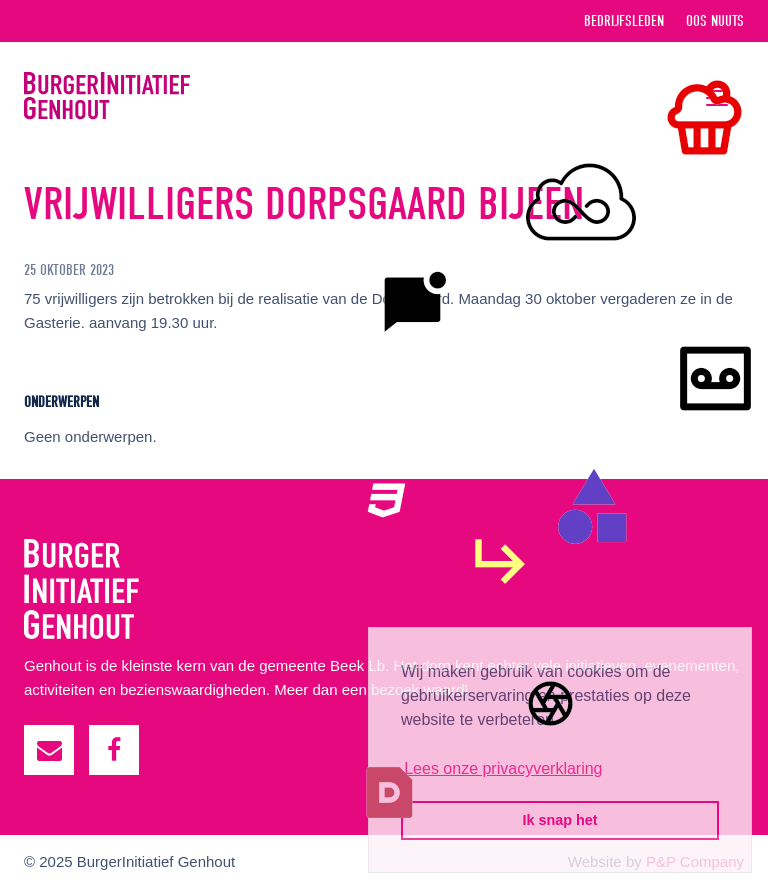  Describe the element at coordinates (581, 202) in the screenshot. I see `open JSFiddle code playground` at that location.